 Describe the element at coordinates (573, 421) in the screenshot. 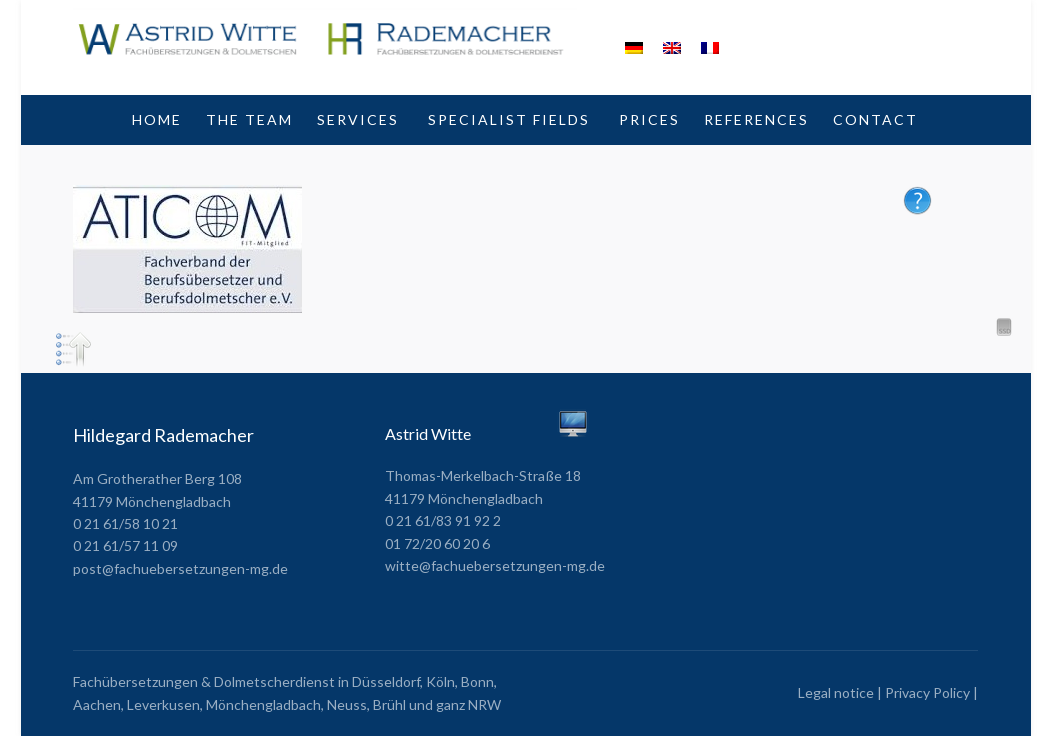

I see `represents this mac in system preferences or network settings` at that location.